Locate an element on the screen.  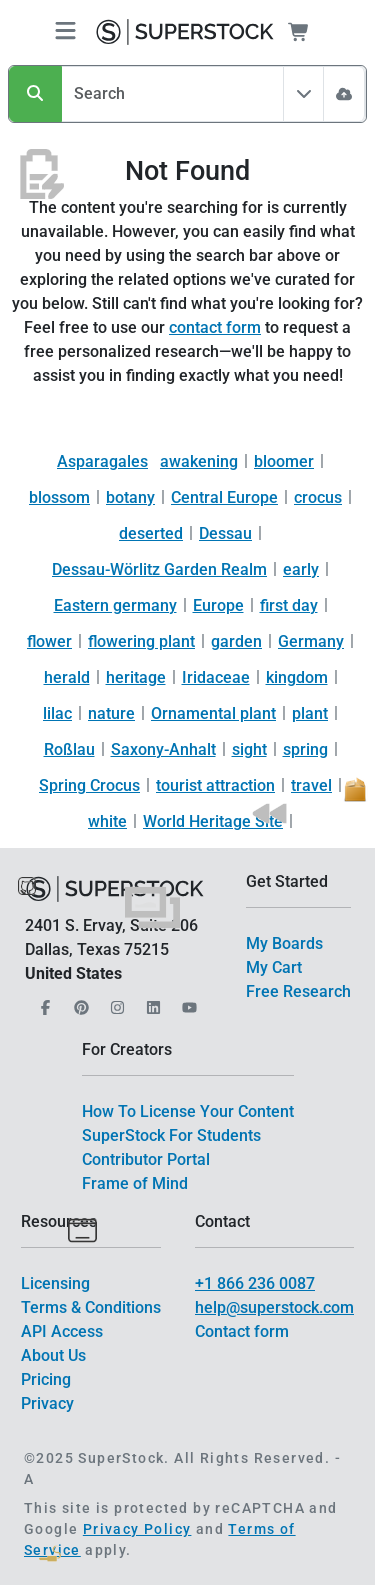
audio output via headphones is located at coordinates (50, 1556).